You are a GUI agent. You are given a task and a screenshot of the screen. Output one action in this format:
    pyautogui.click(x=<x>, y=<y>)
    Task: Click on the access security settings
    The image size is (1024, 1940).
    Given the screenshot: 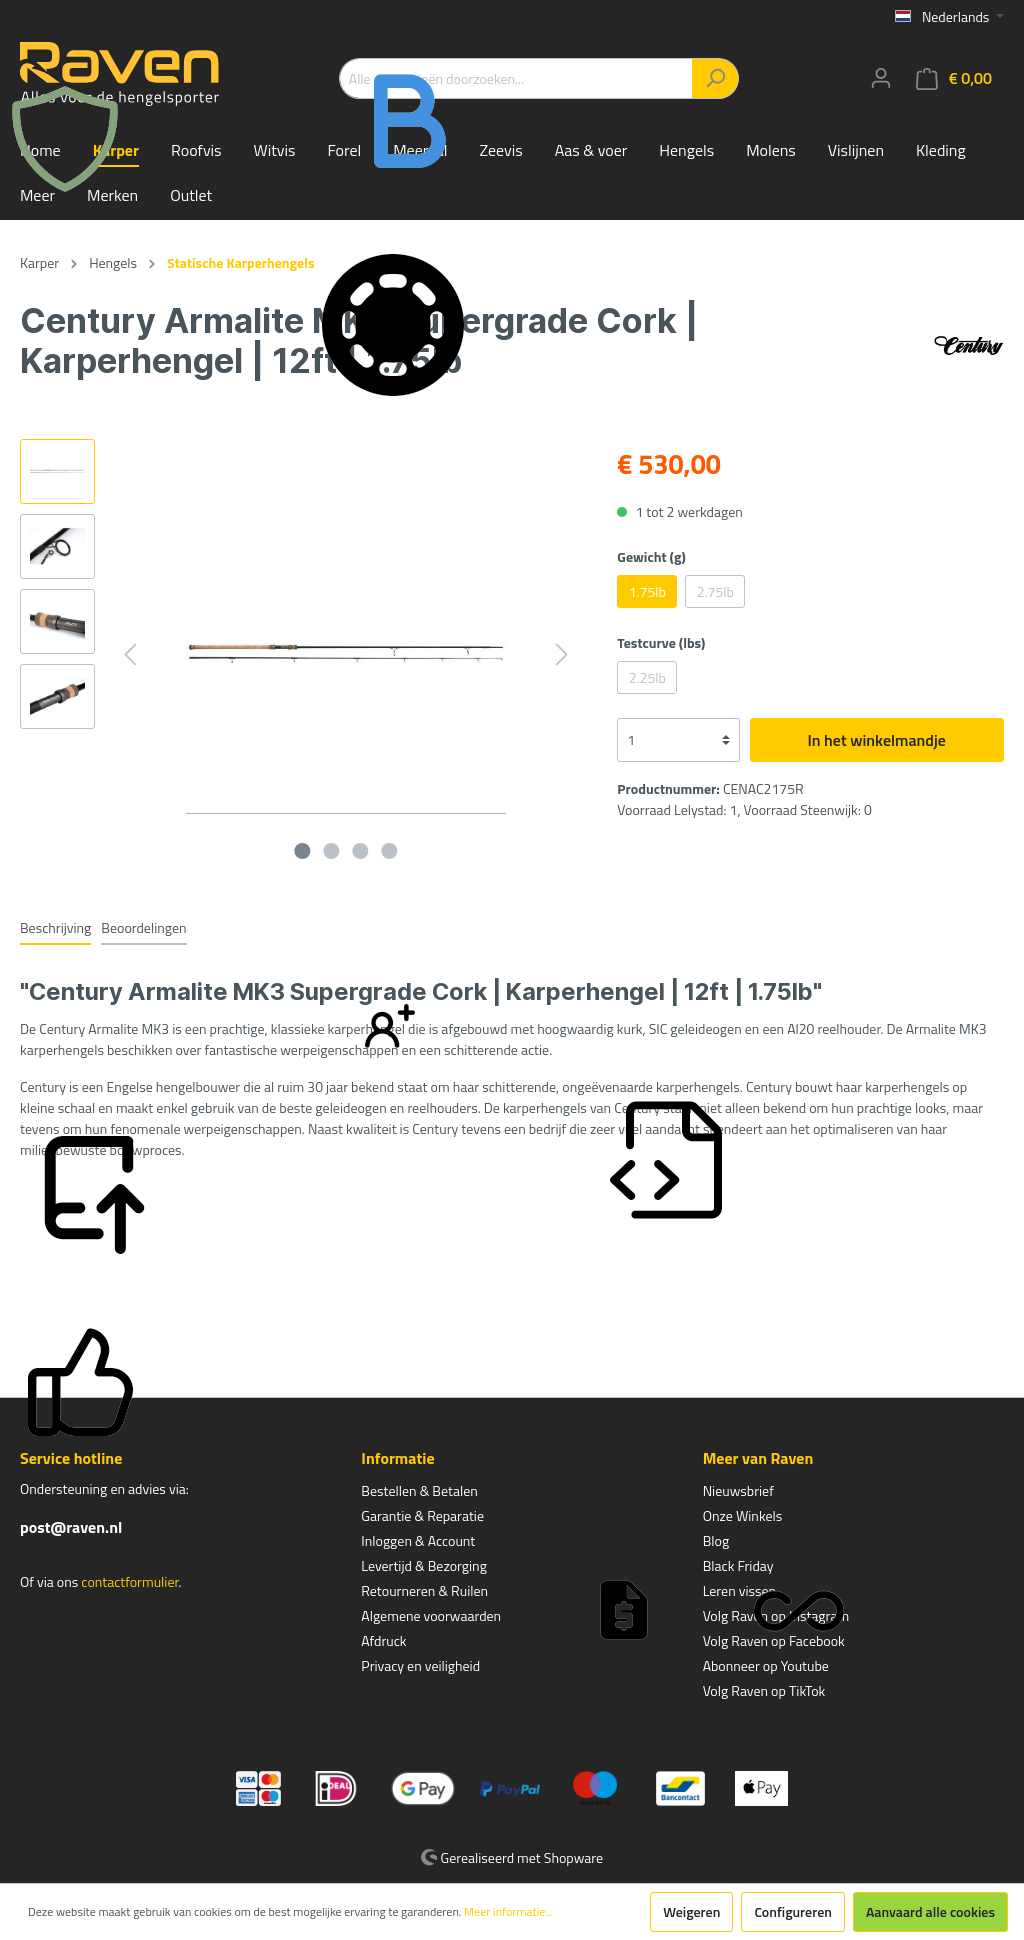 What is the action you would take?
    pyautogui.click(x=65, y=139)
    